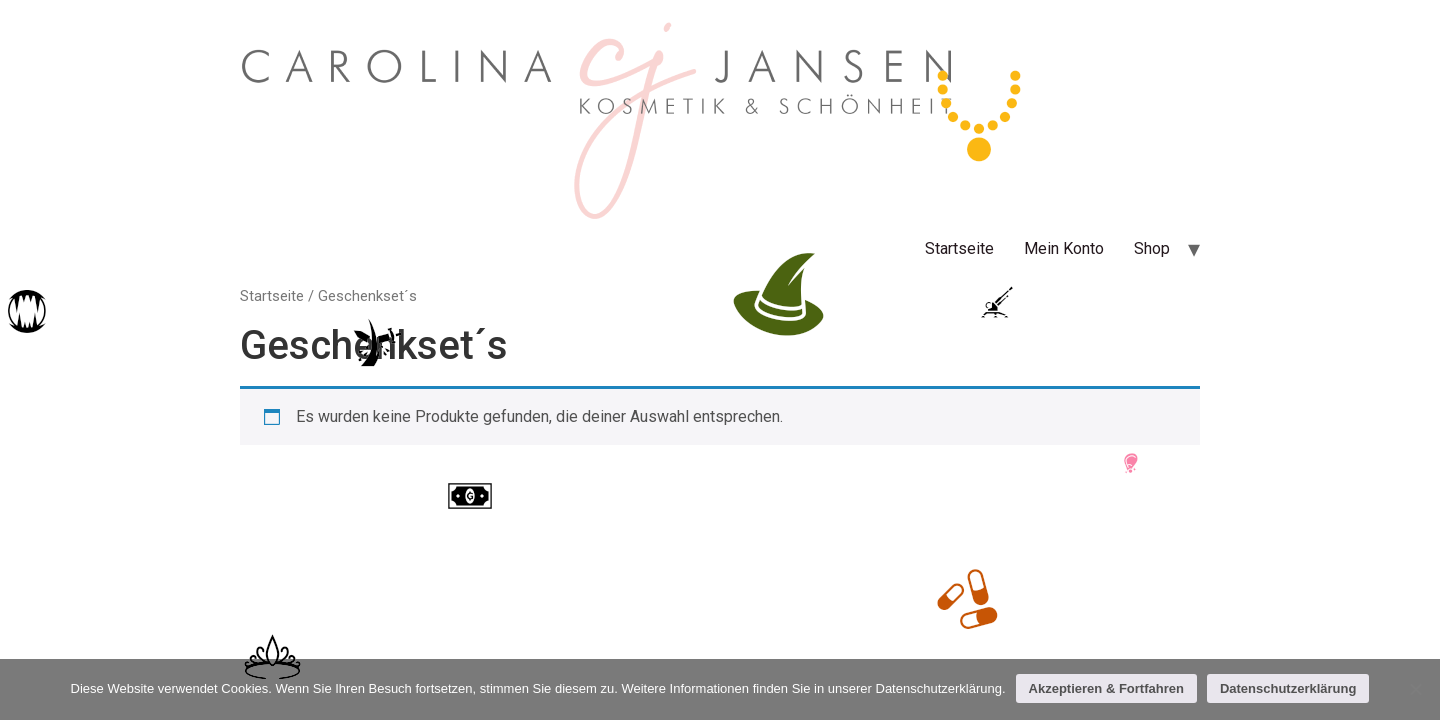 The image size is (1440, 720). I want to click on anti-aircraft gun unit or defense structure in a strategy game, so click(997, 302).